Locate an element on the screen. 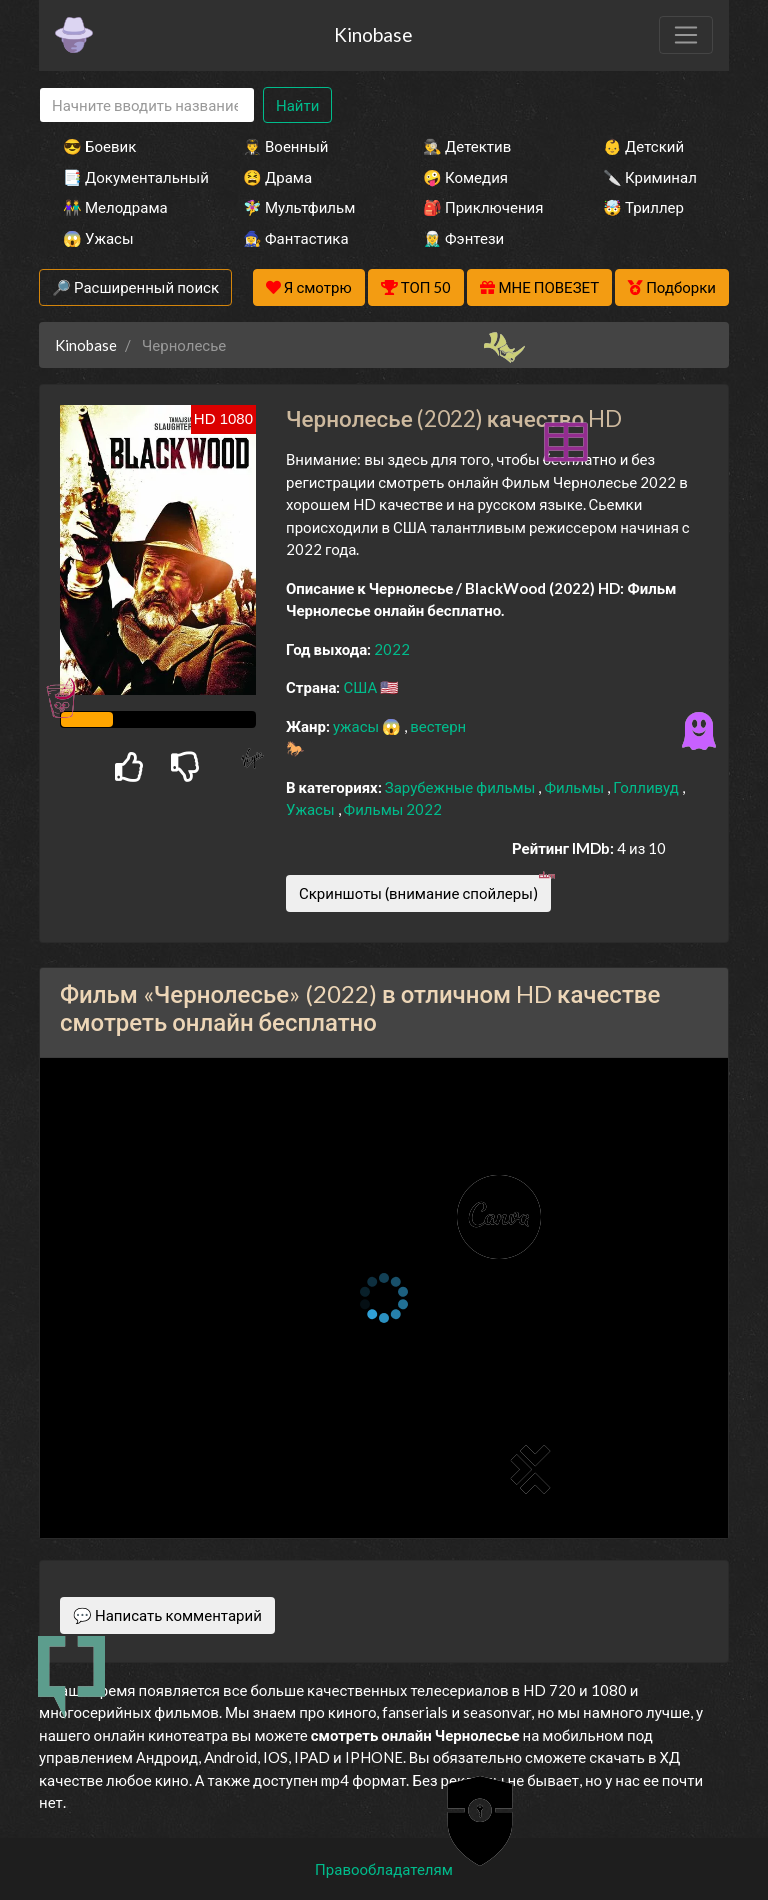 This screenshot has height=1900, width=768. dwm window manager logo is located at coordinates (547, 875).